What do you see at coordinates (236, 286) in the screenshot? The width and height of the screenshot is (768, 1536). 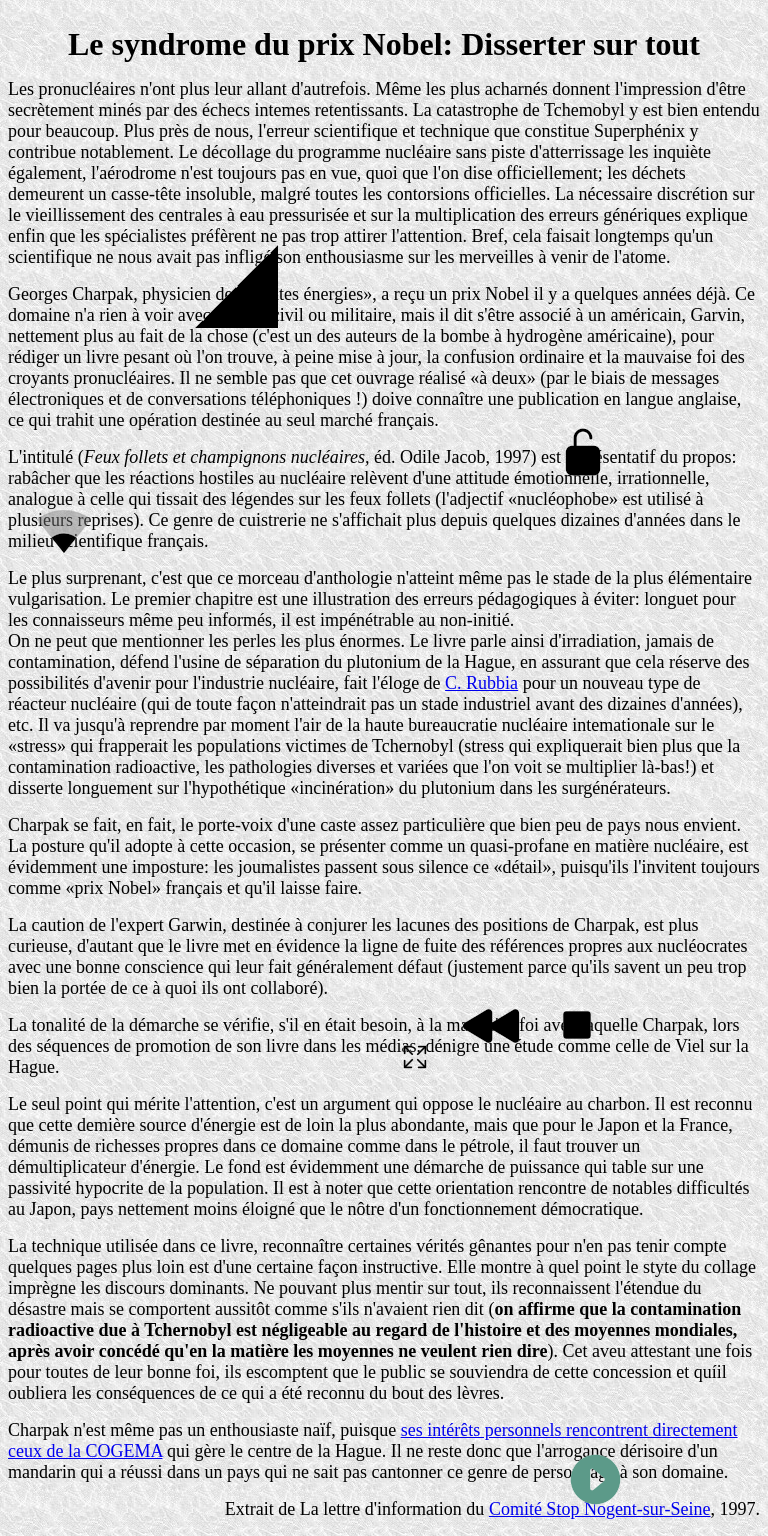 I see `indicates full cellular signal strength` at bounding box center [236, 286].